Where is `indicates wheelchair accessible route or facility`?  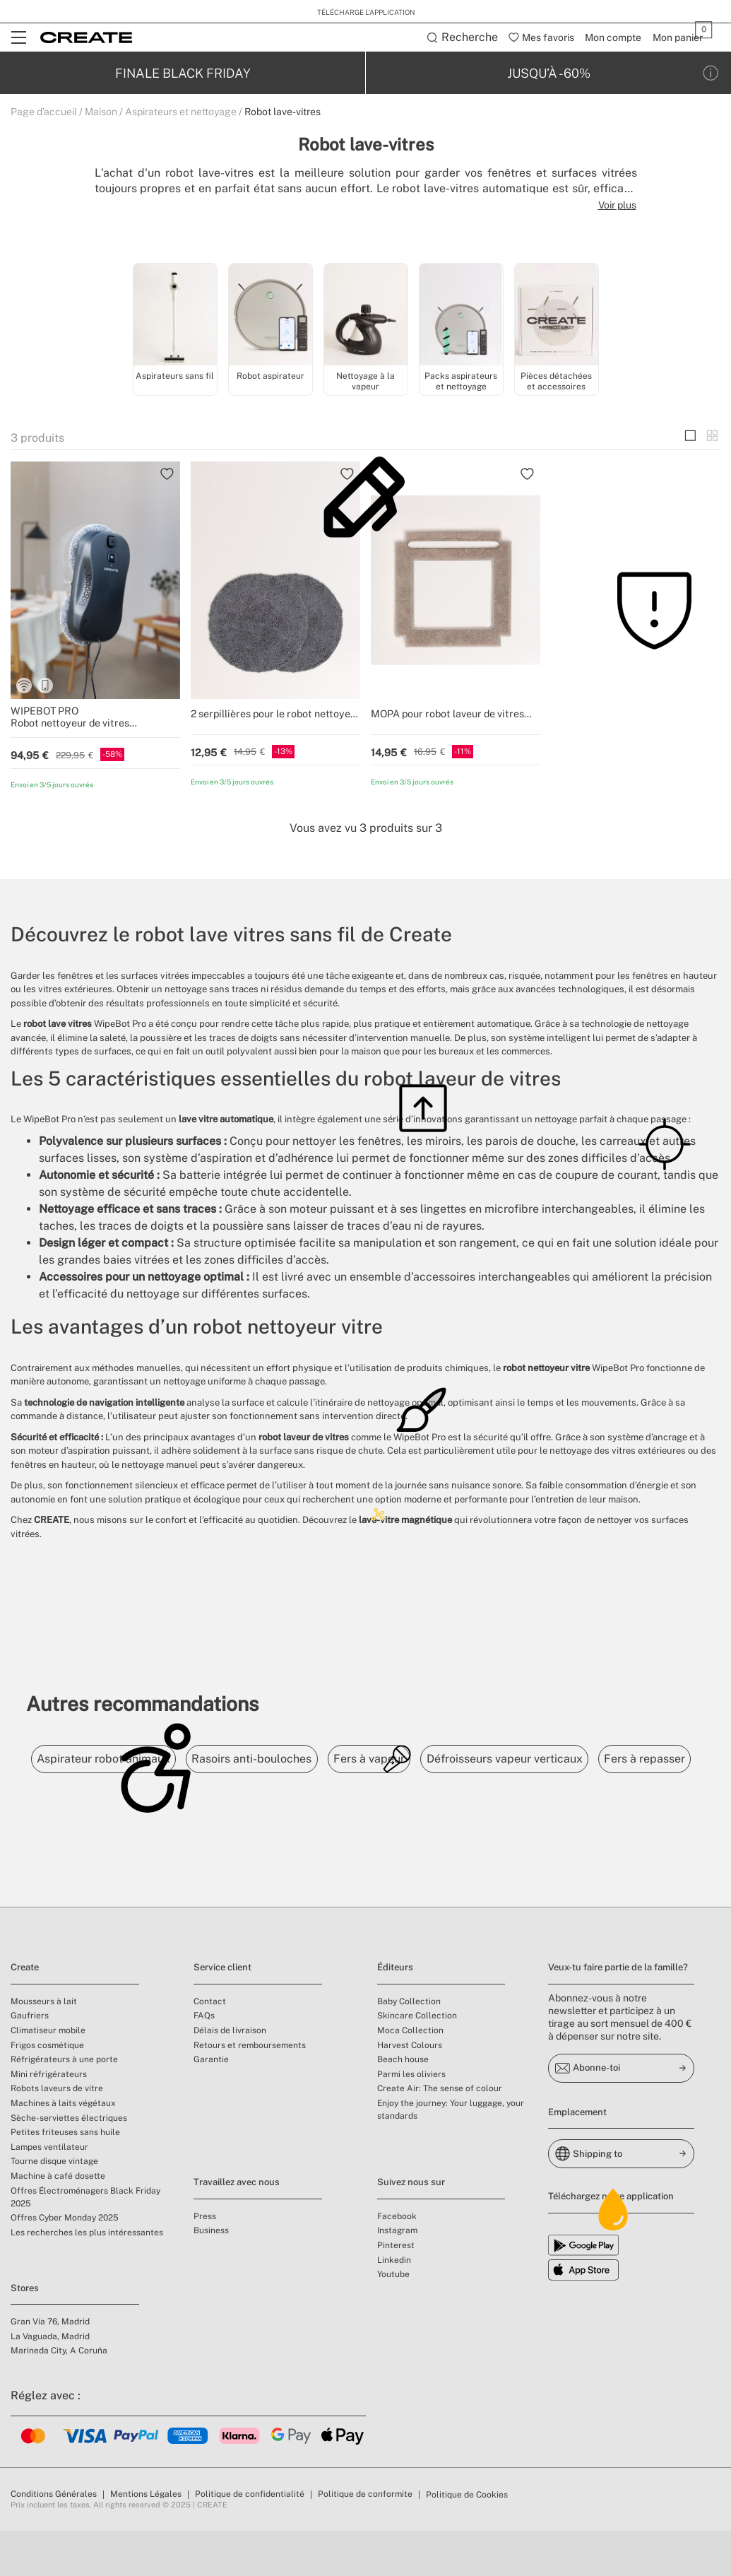 indicates wheelchair accessible route or facility is located at coordinates (158, 1770).